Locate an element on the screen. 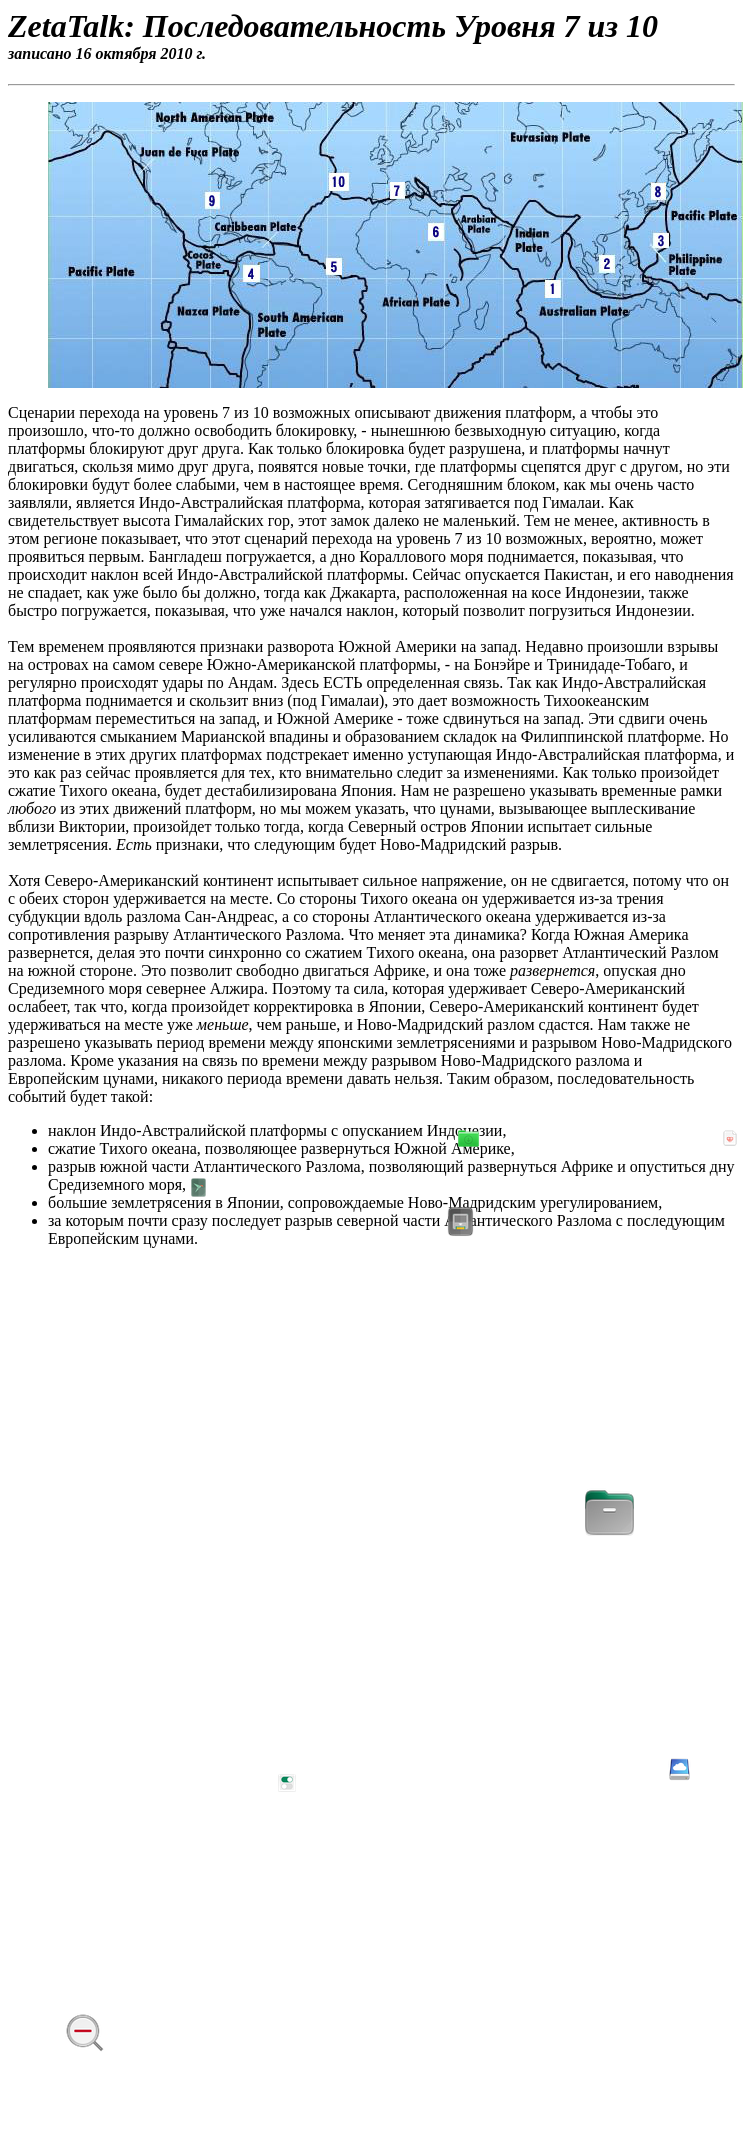  a ruby programming language source file is located at coordinates (730, 1138).